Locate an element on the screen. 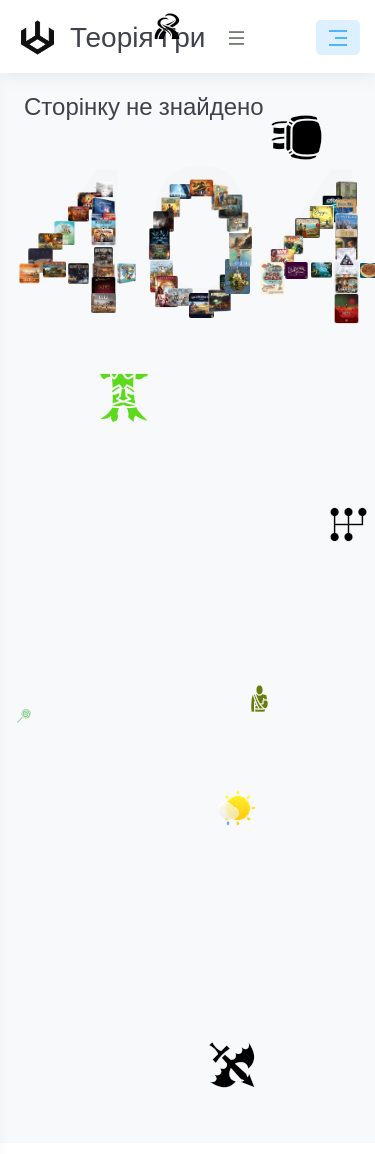  indicates a monster or creature encounter is located at coordinates (167, 26).